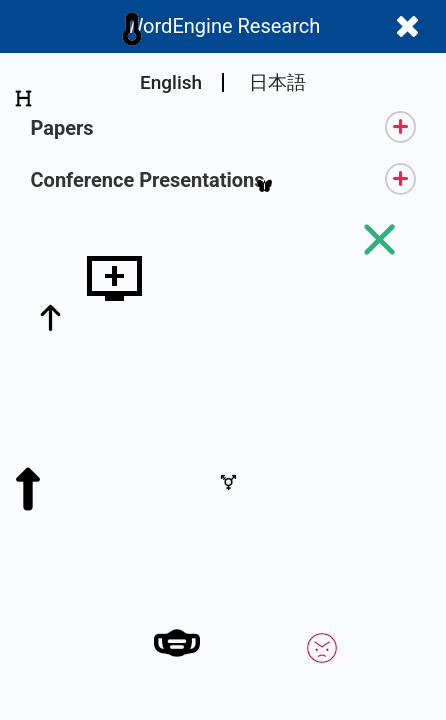 Image resolution: width=446 pixels, height=720 pixels. What do you see at coordinates (177, 643) in the screenshot?
I see `indicates face mask required` at bounding box center [177, 643].